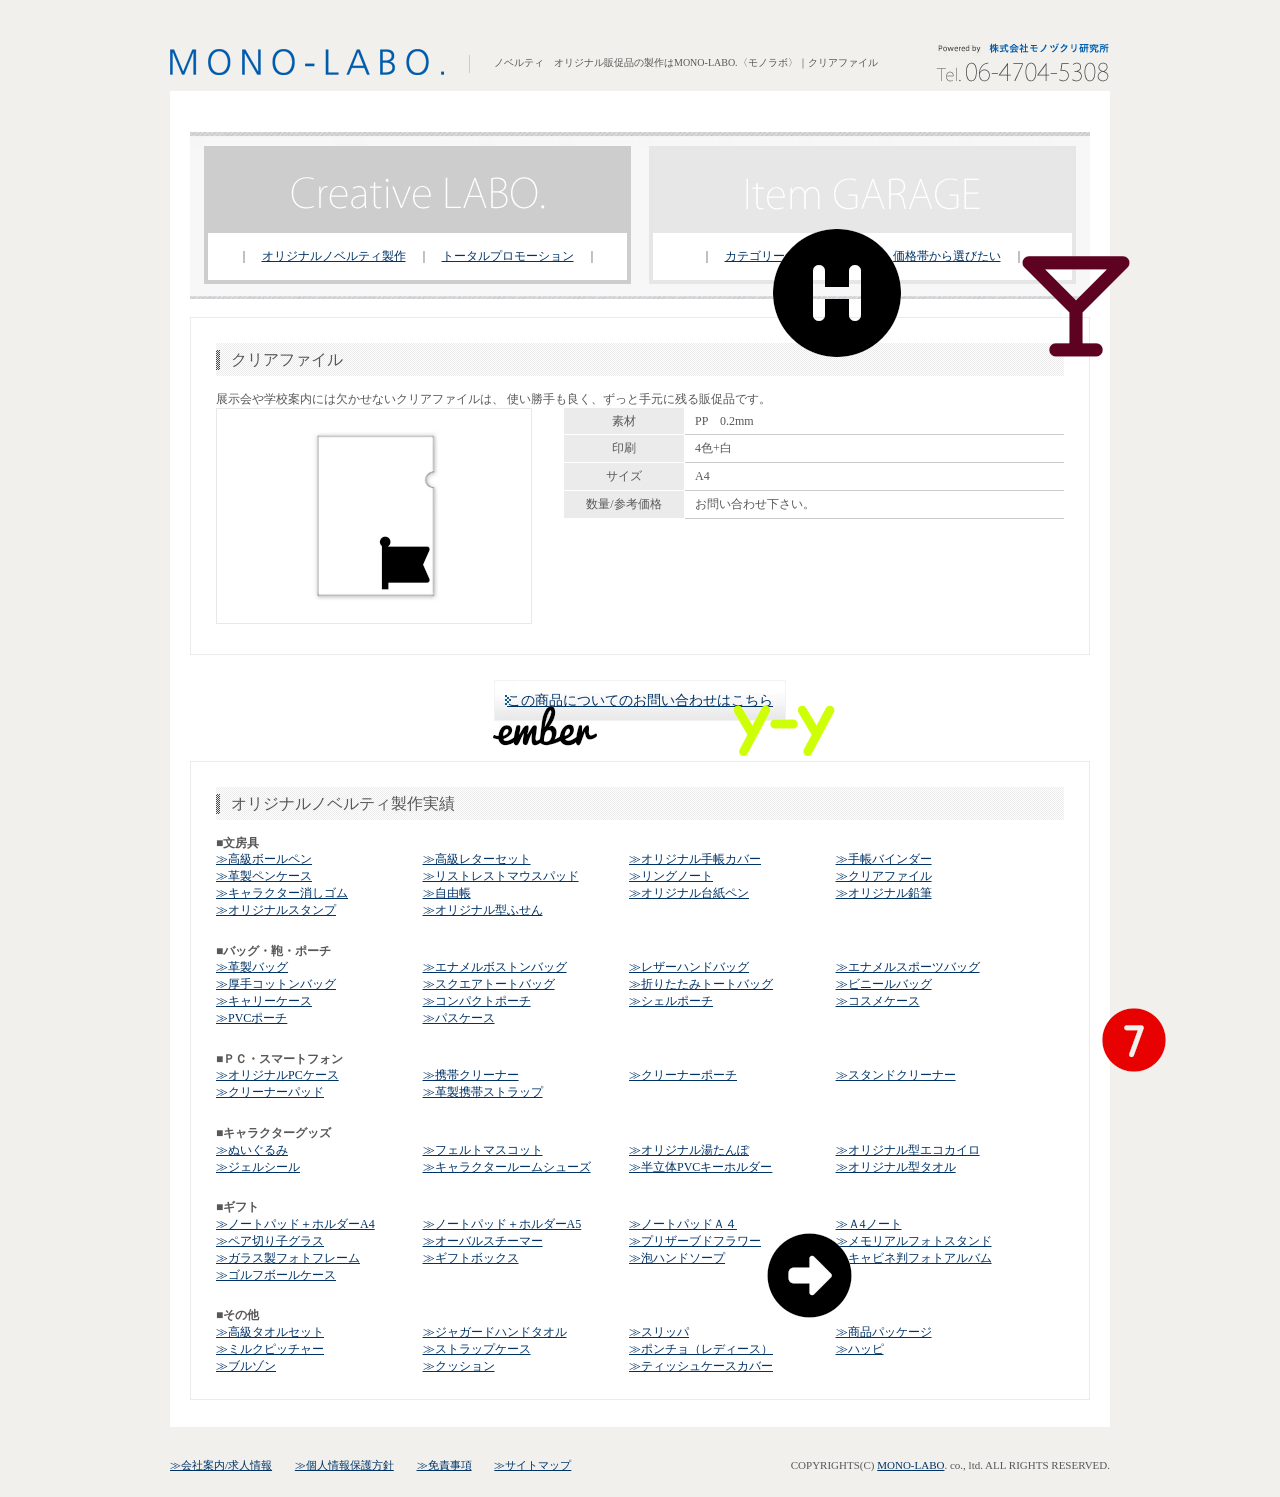  Describe the element at coordinates (837, 293) in the screenshot. I see `indicates a hospital or medical facility nearby` at that location.